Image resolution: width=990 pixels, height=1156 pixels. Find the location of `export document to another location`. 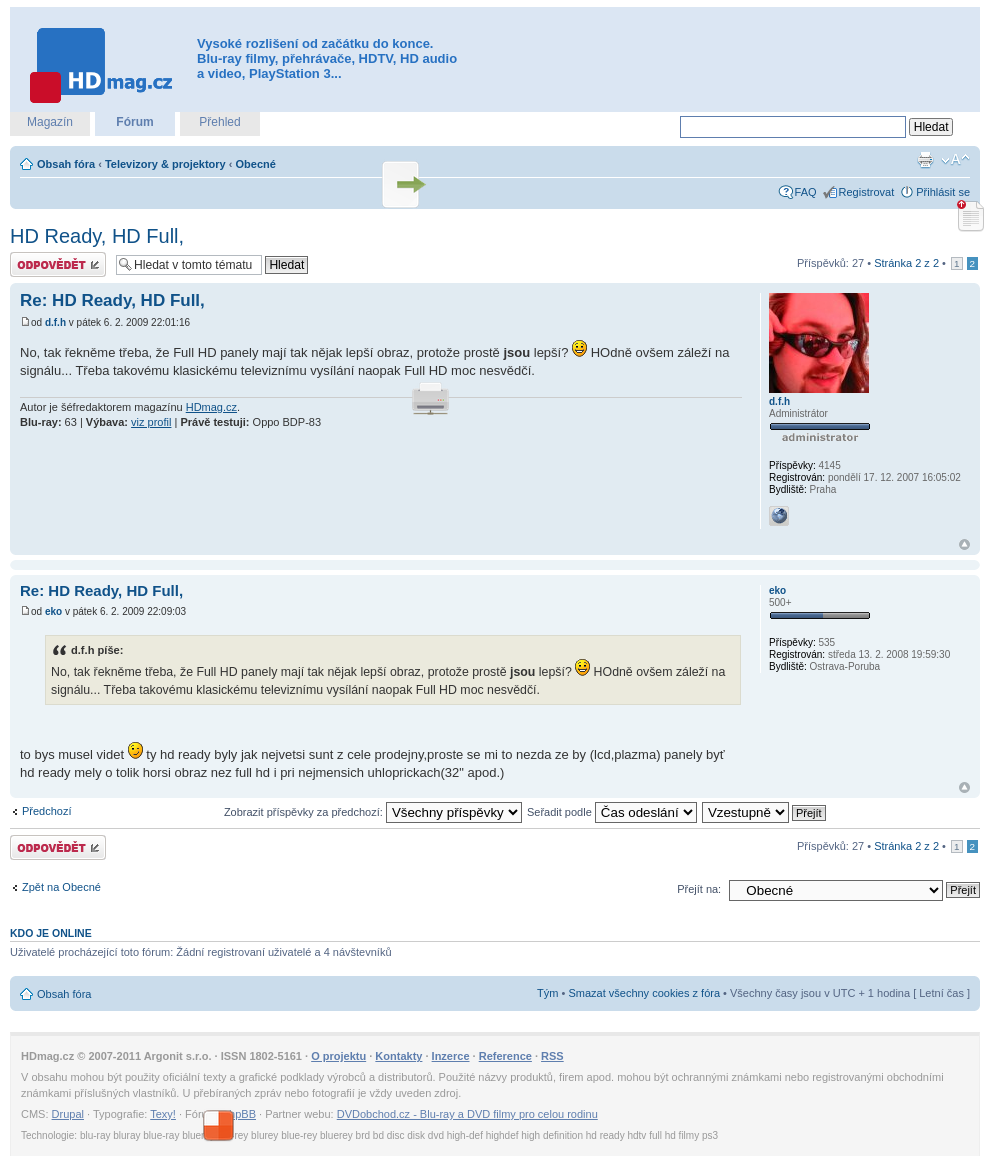

export document to another location is located at coordinates (400, 184).